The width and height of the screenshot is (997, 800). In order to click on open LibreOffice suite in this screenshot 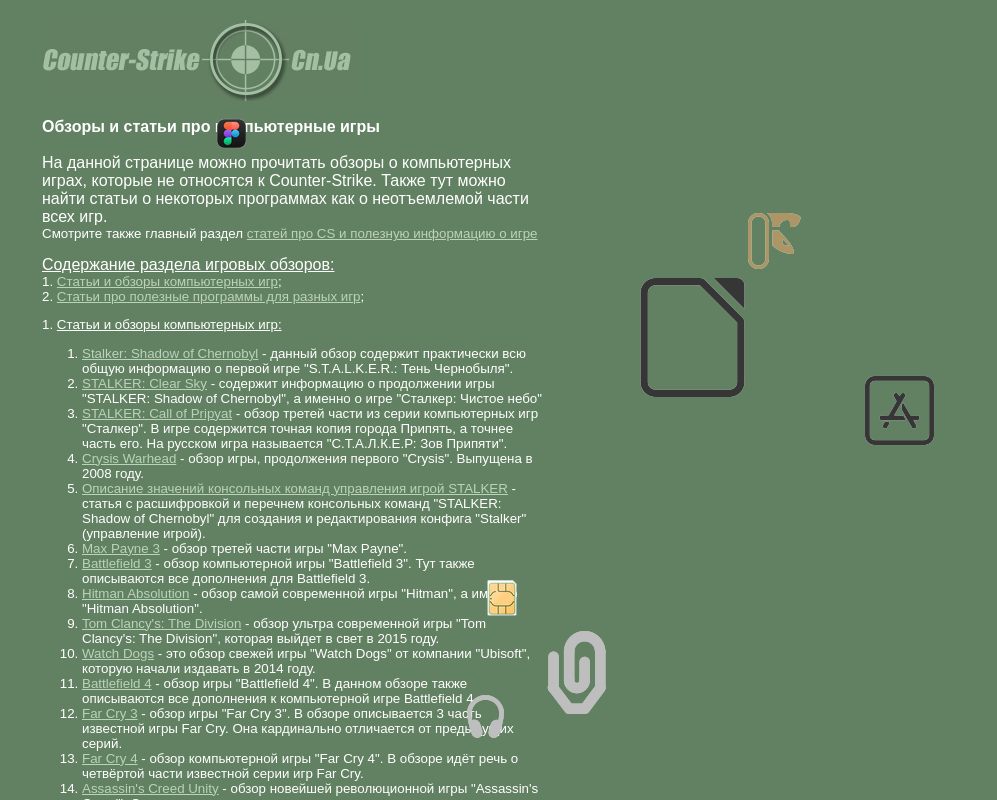, I will do `click(692, 337)`.